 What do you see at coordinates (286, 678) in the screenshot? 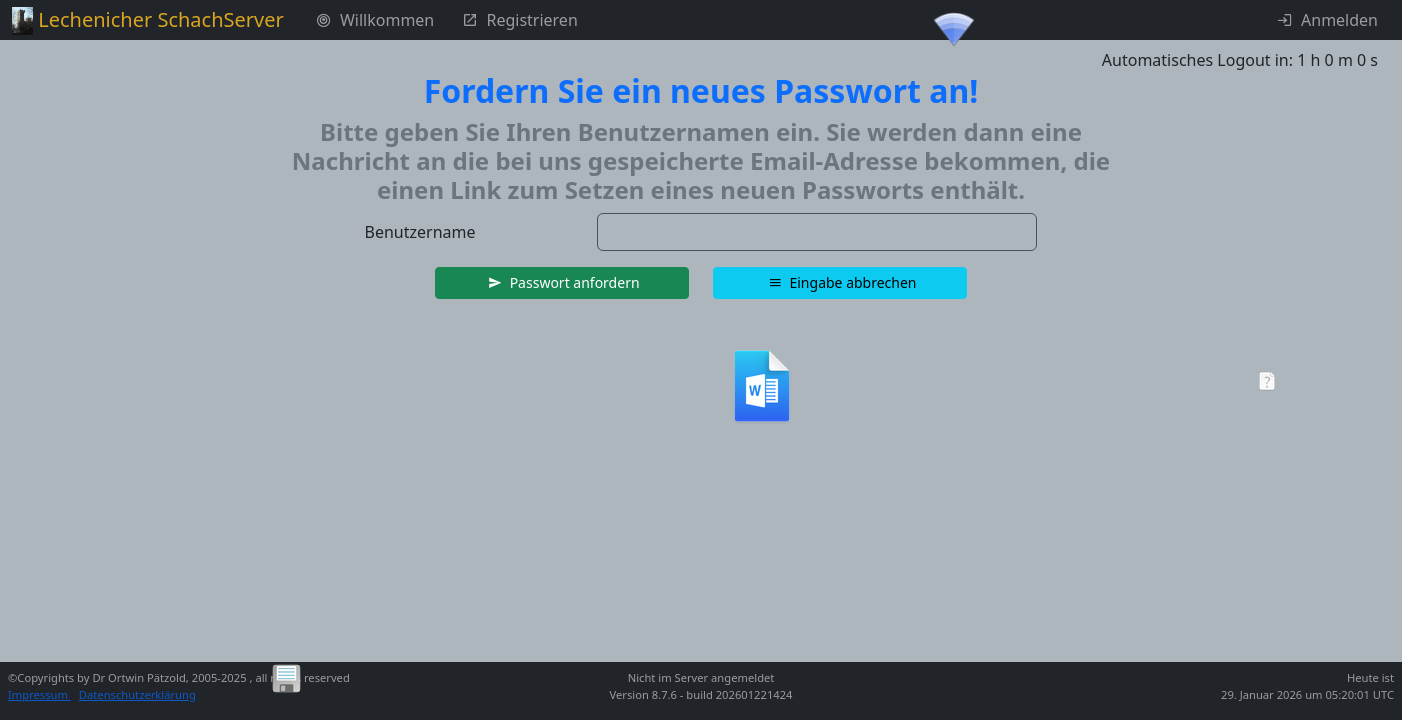
I see `save file or document` at bounding box center [286, 678].